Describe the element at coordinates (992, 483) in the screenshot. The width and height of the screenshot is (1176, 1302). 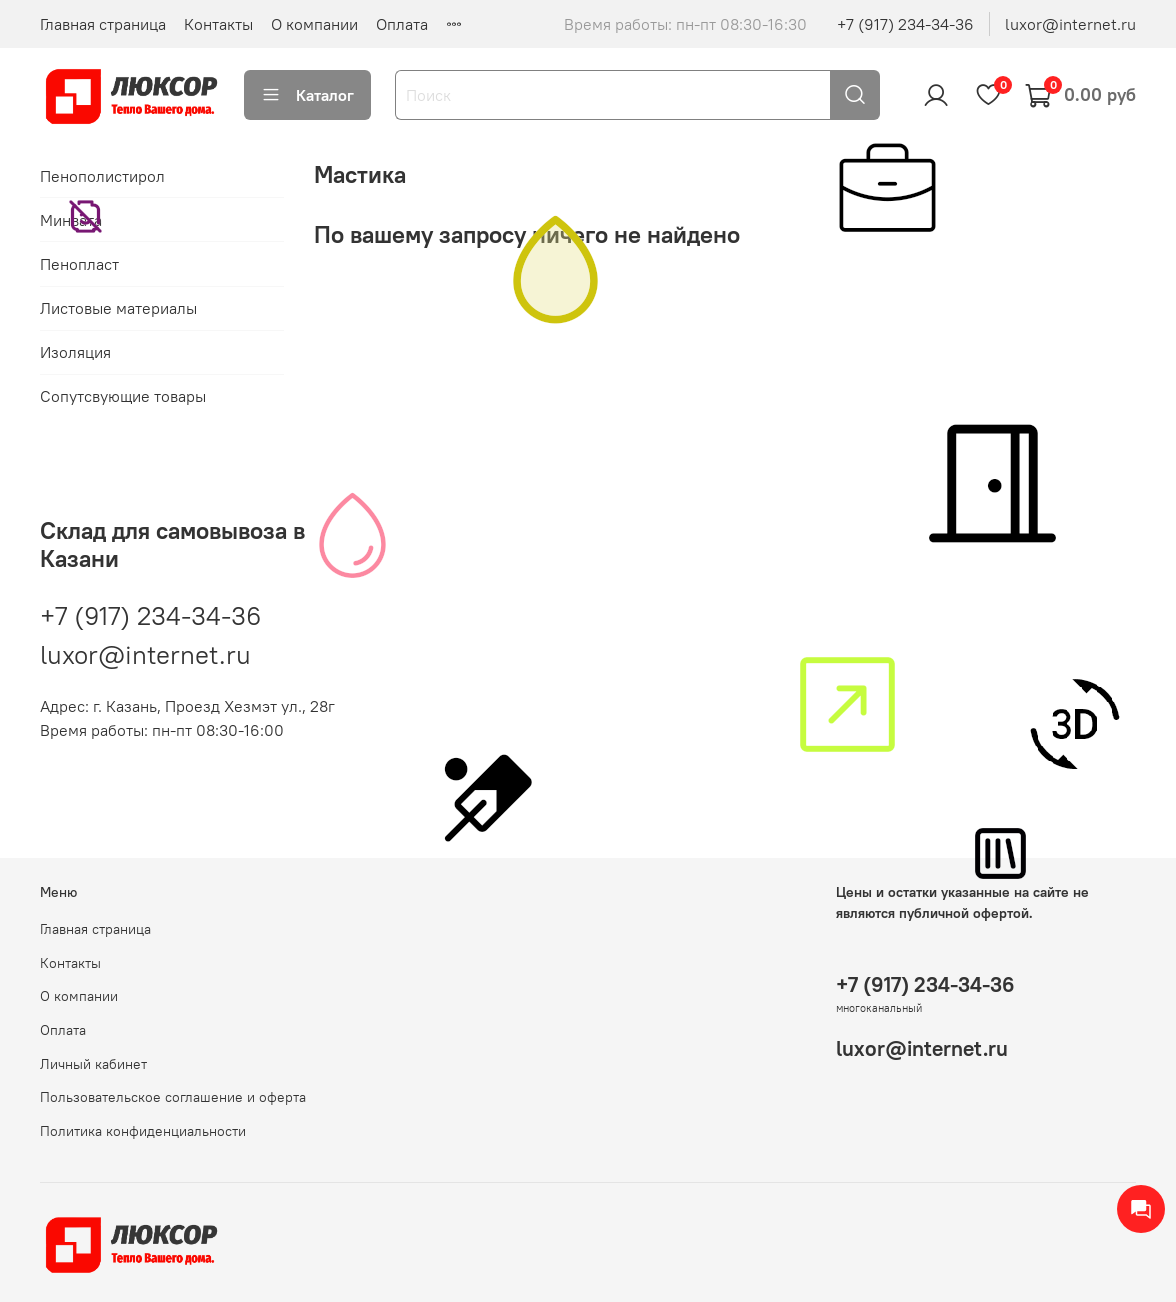
I see `exit or log out of the application` at that location.